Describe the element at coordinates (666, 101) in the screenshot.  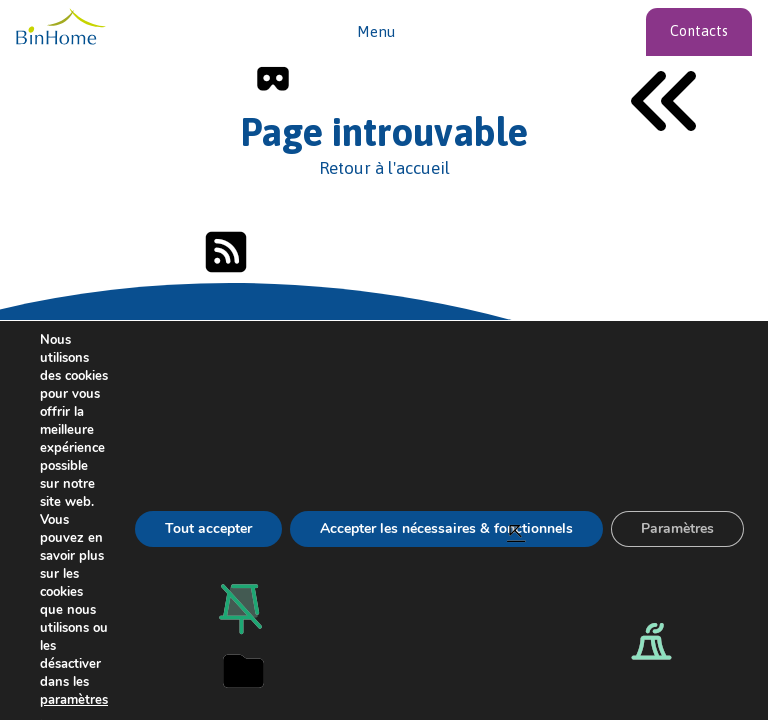
I see `go back to the beginning` at that location.